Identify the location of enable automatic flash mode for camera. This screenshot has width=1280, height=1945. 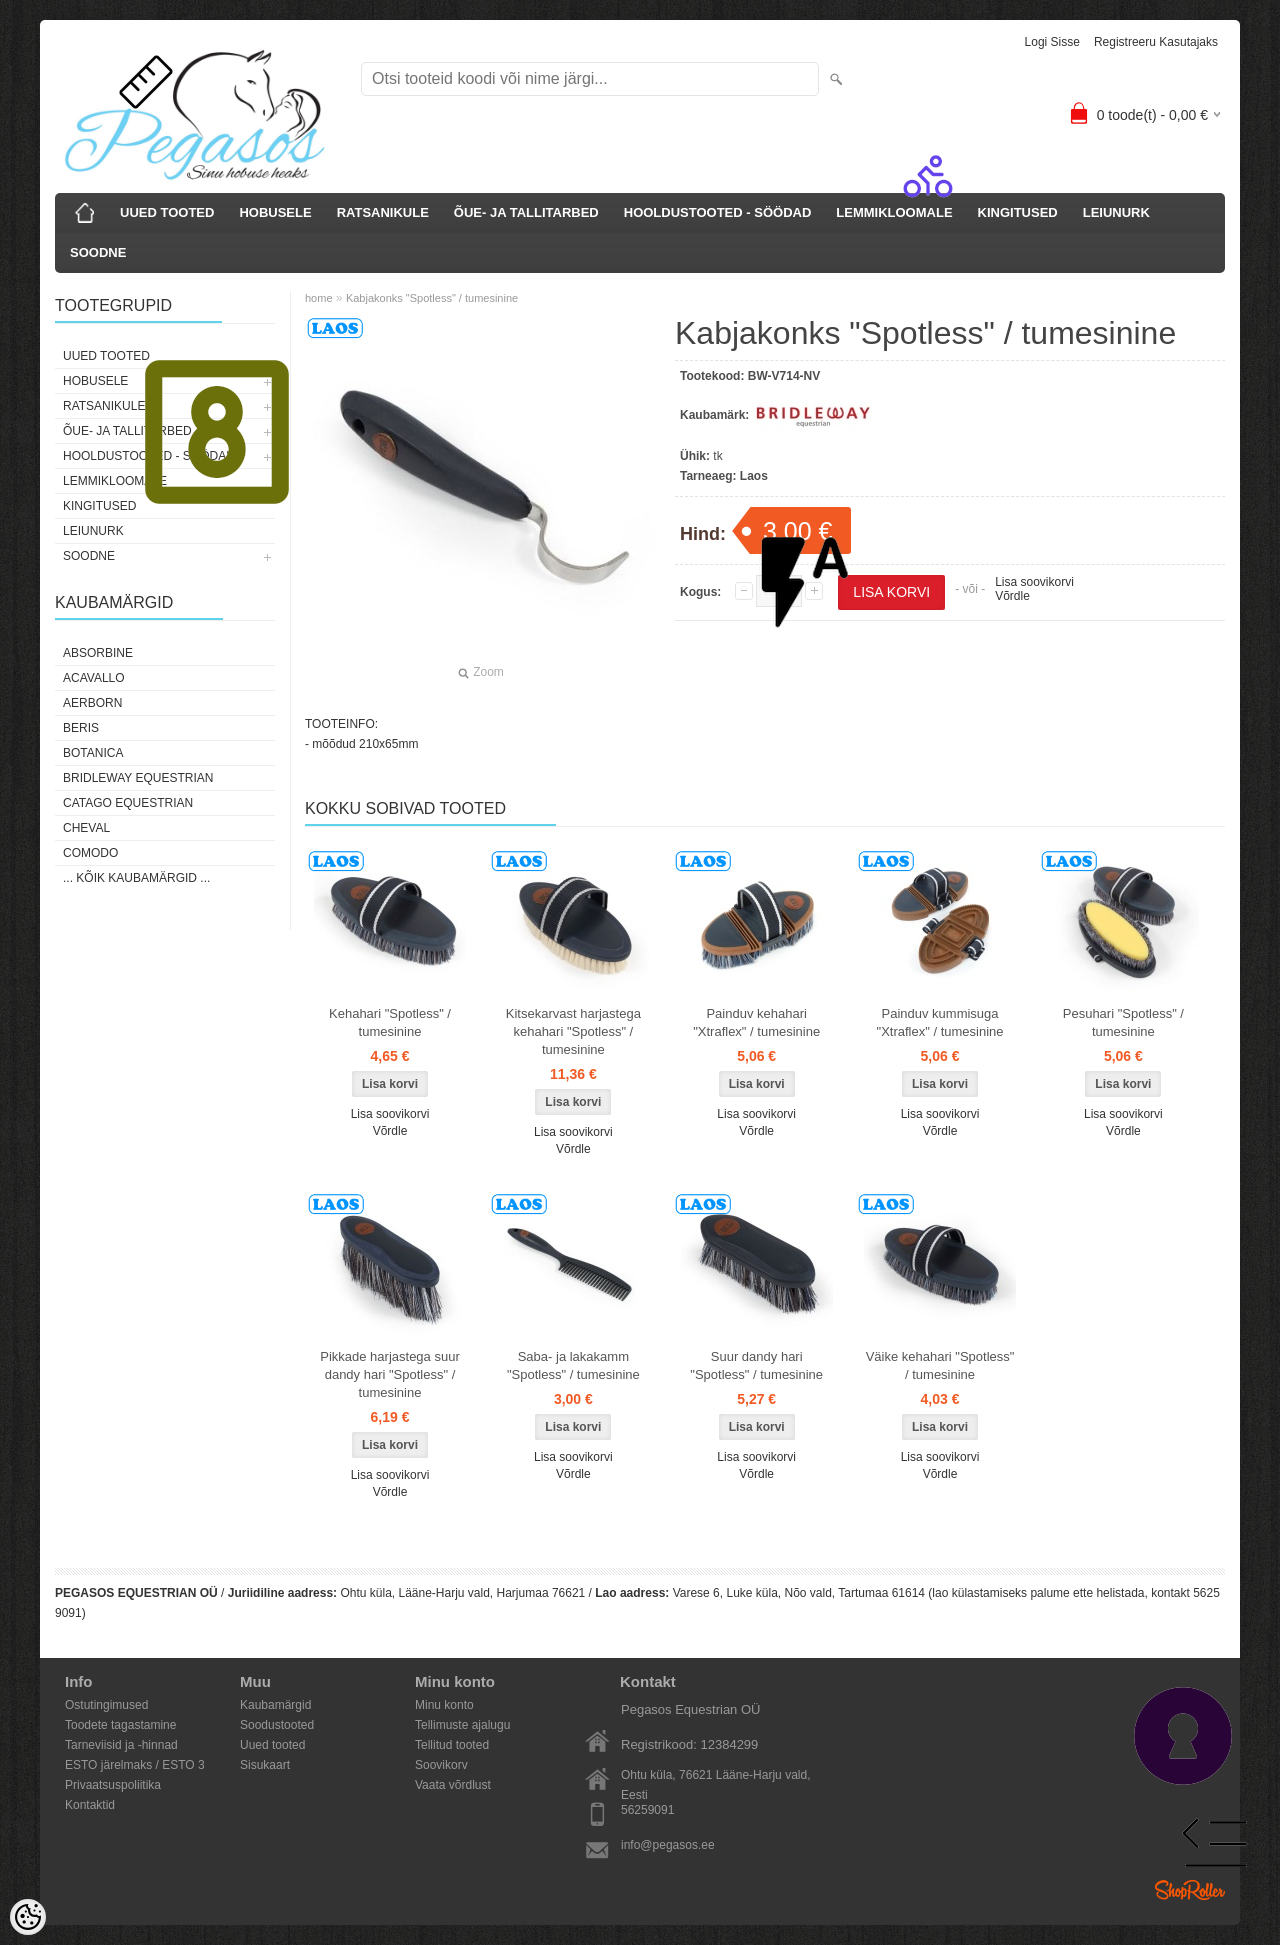
(803, 583).